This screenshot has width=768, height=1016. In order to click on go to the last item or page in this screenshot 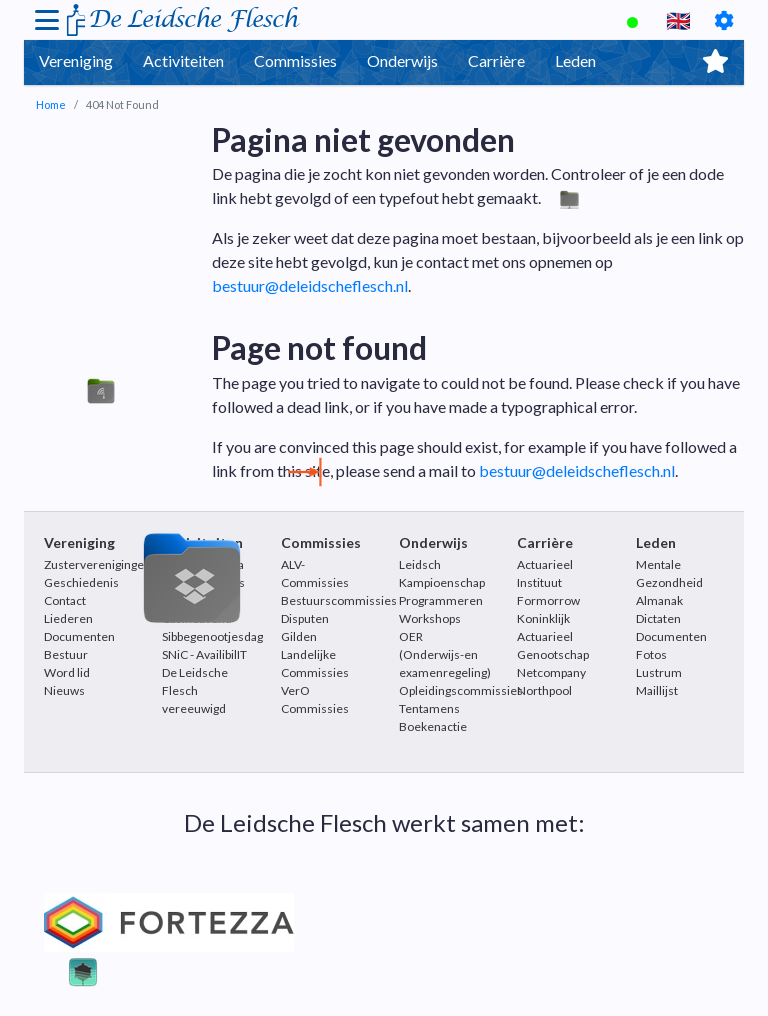, I will do `click(305, 472)`.